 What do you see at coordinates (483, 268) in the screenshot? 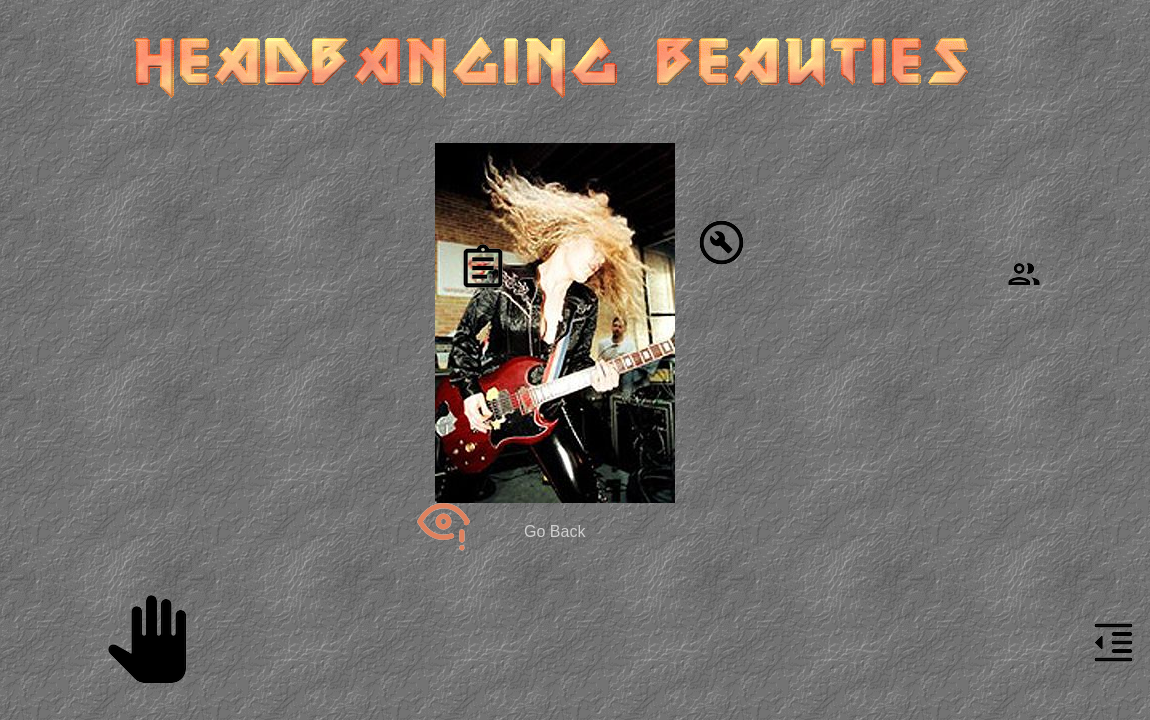
I see `view assignments or tasks` at bounding box center [483, 268].